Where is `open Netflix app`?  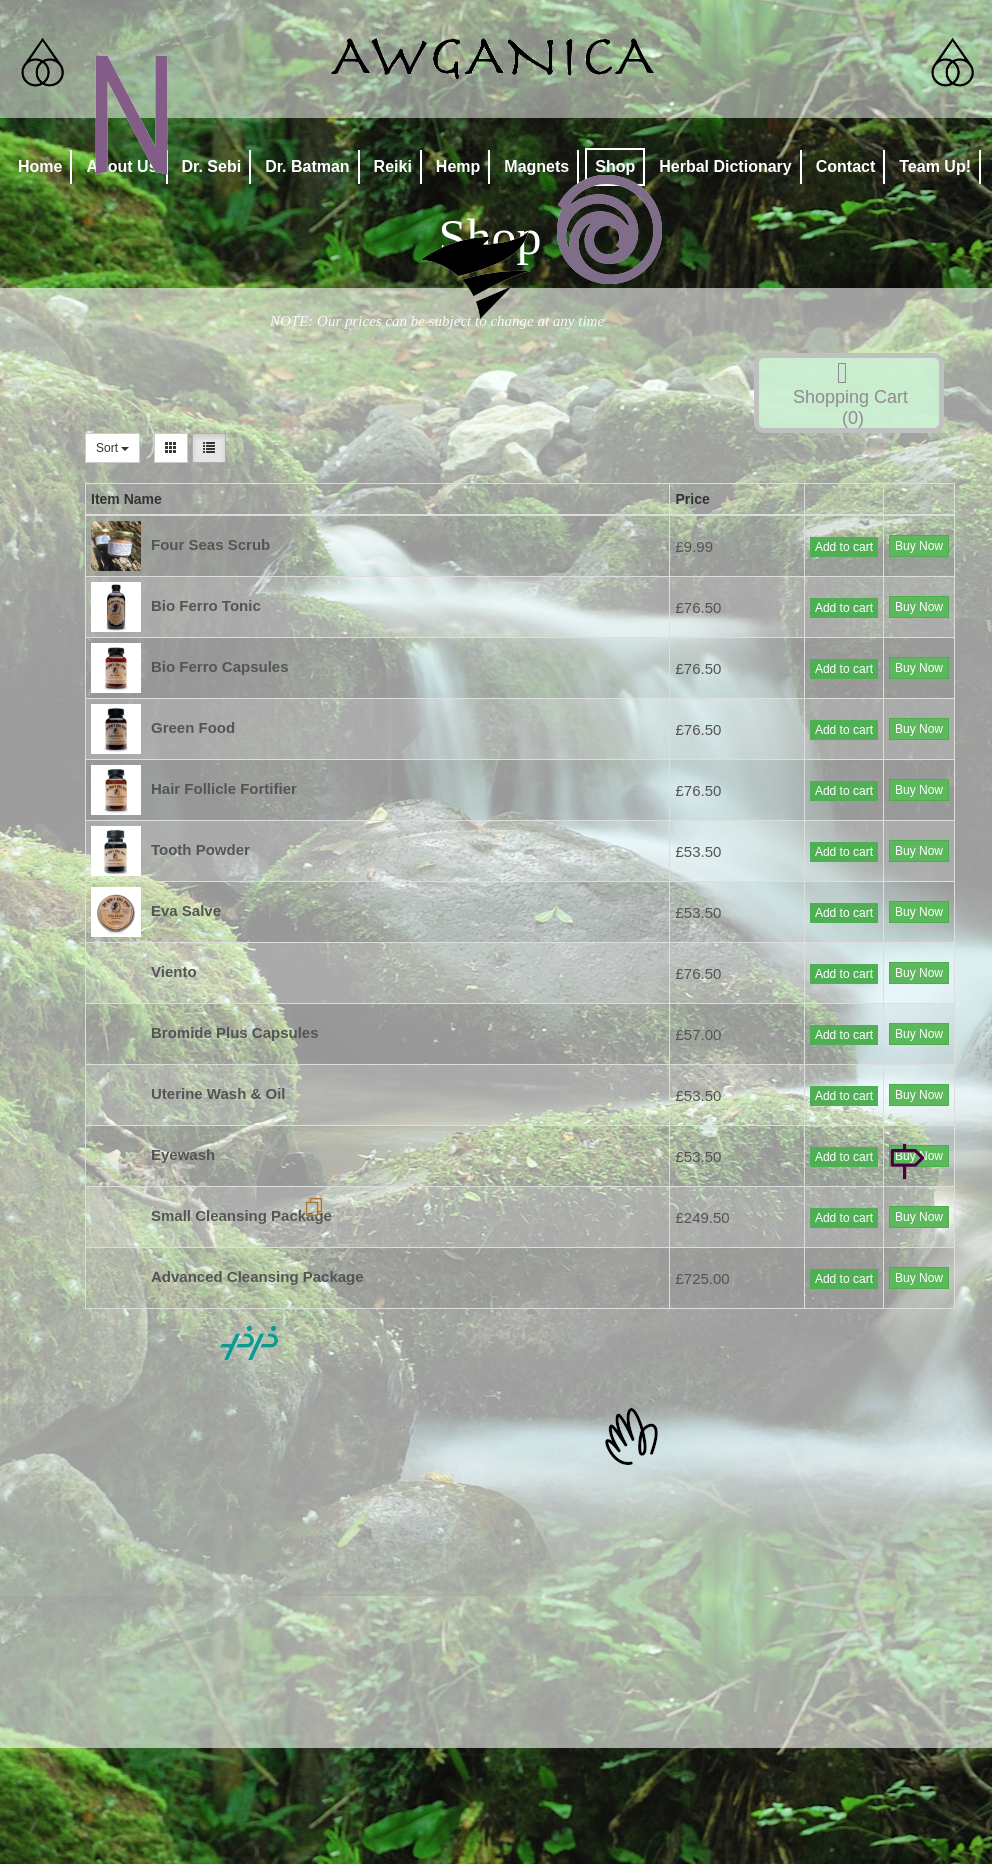 open Netflix app is located at coordinates (131, 115).